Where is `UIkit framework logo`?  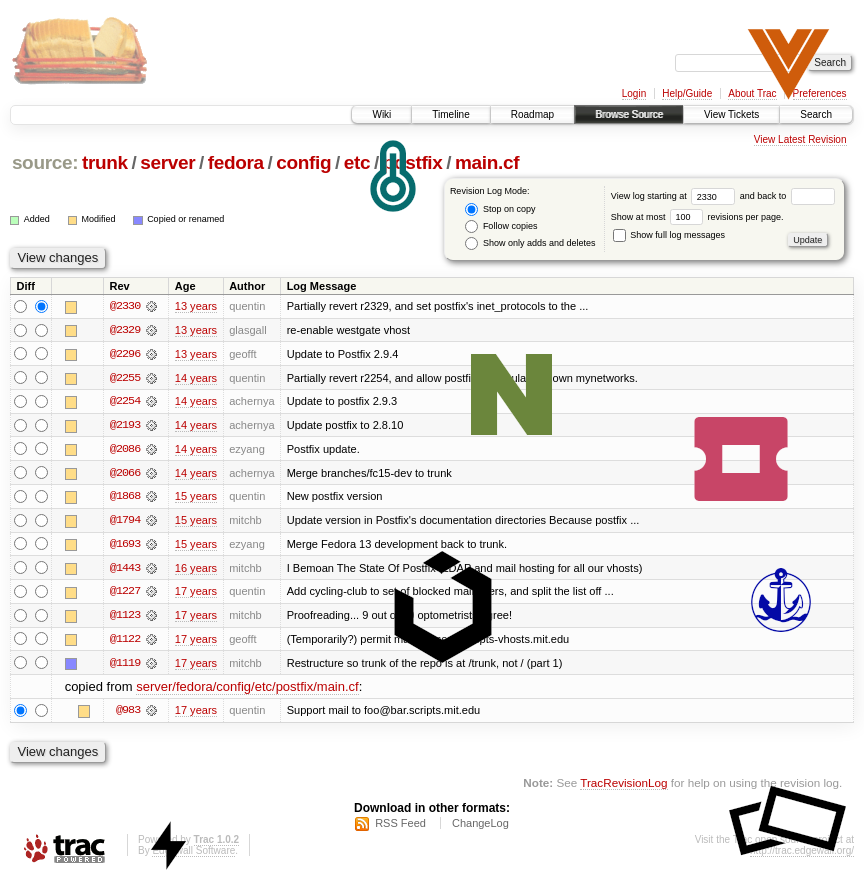 UIkit framework logo is located at coordinates (443, 607).